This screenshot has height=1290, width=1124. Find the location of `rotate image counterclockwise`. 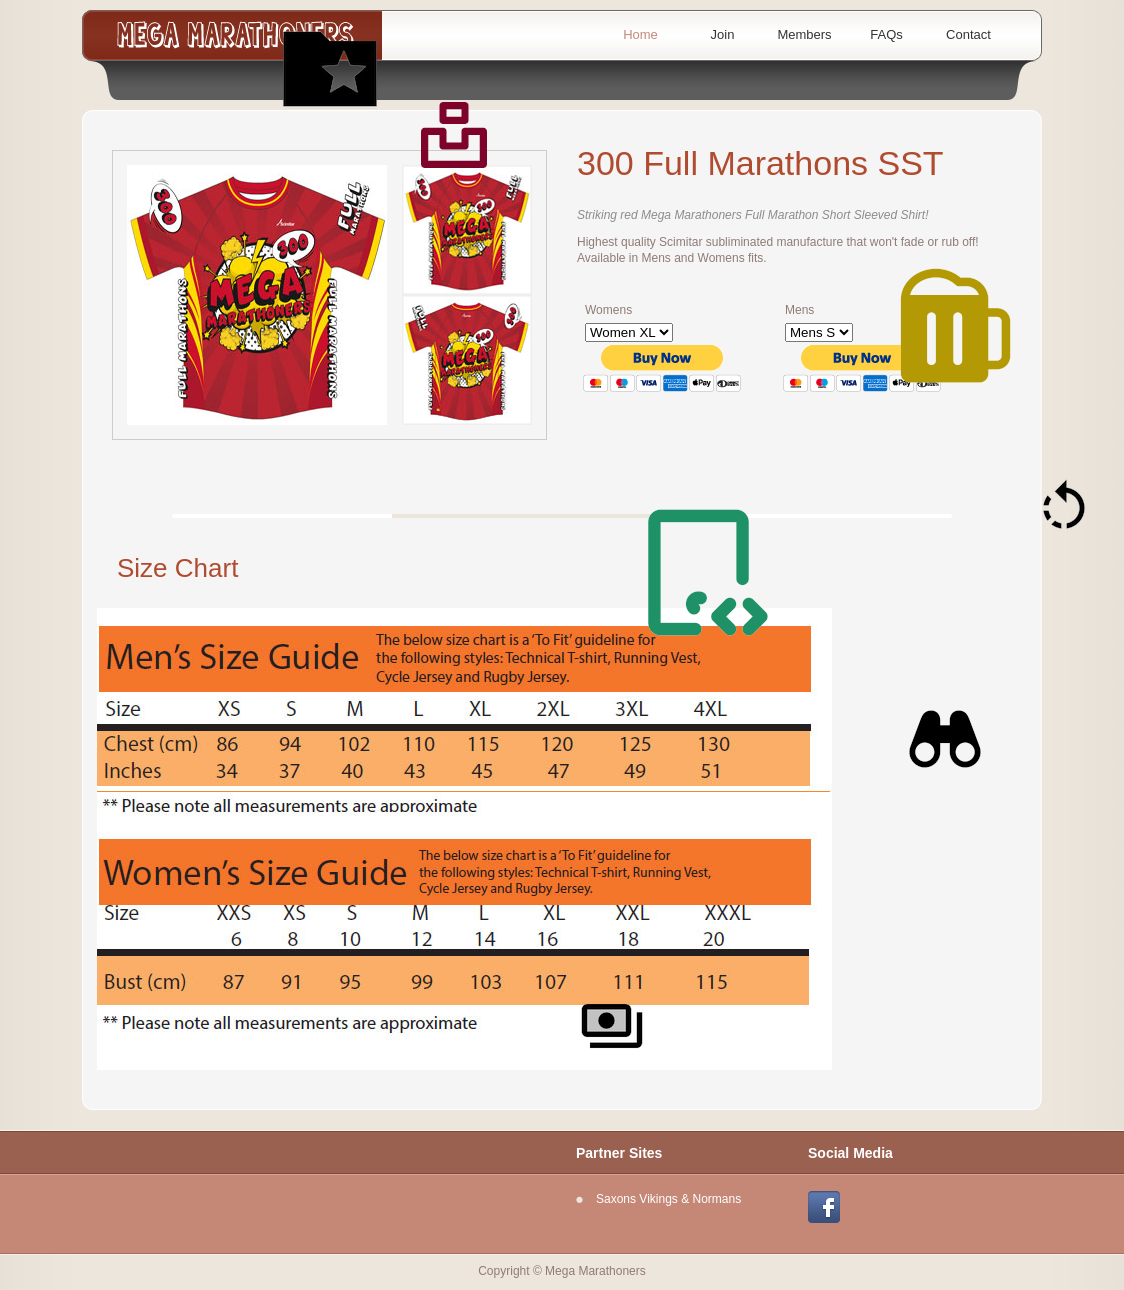

rotate image counterclockwise is located at coordinates (1064, 508).